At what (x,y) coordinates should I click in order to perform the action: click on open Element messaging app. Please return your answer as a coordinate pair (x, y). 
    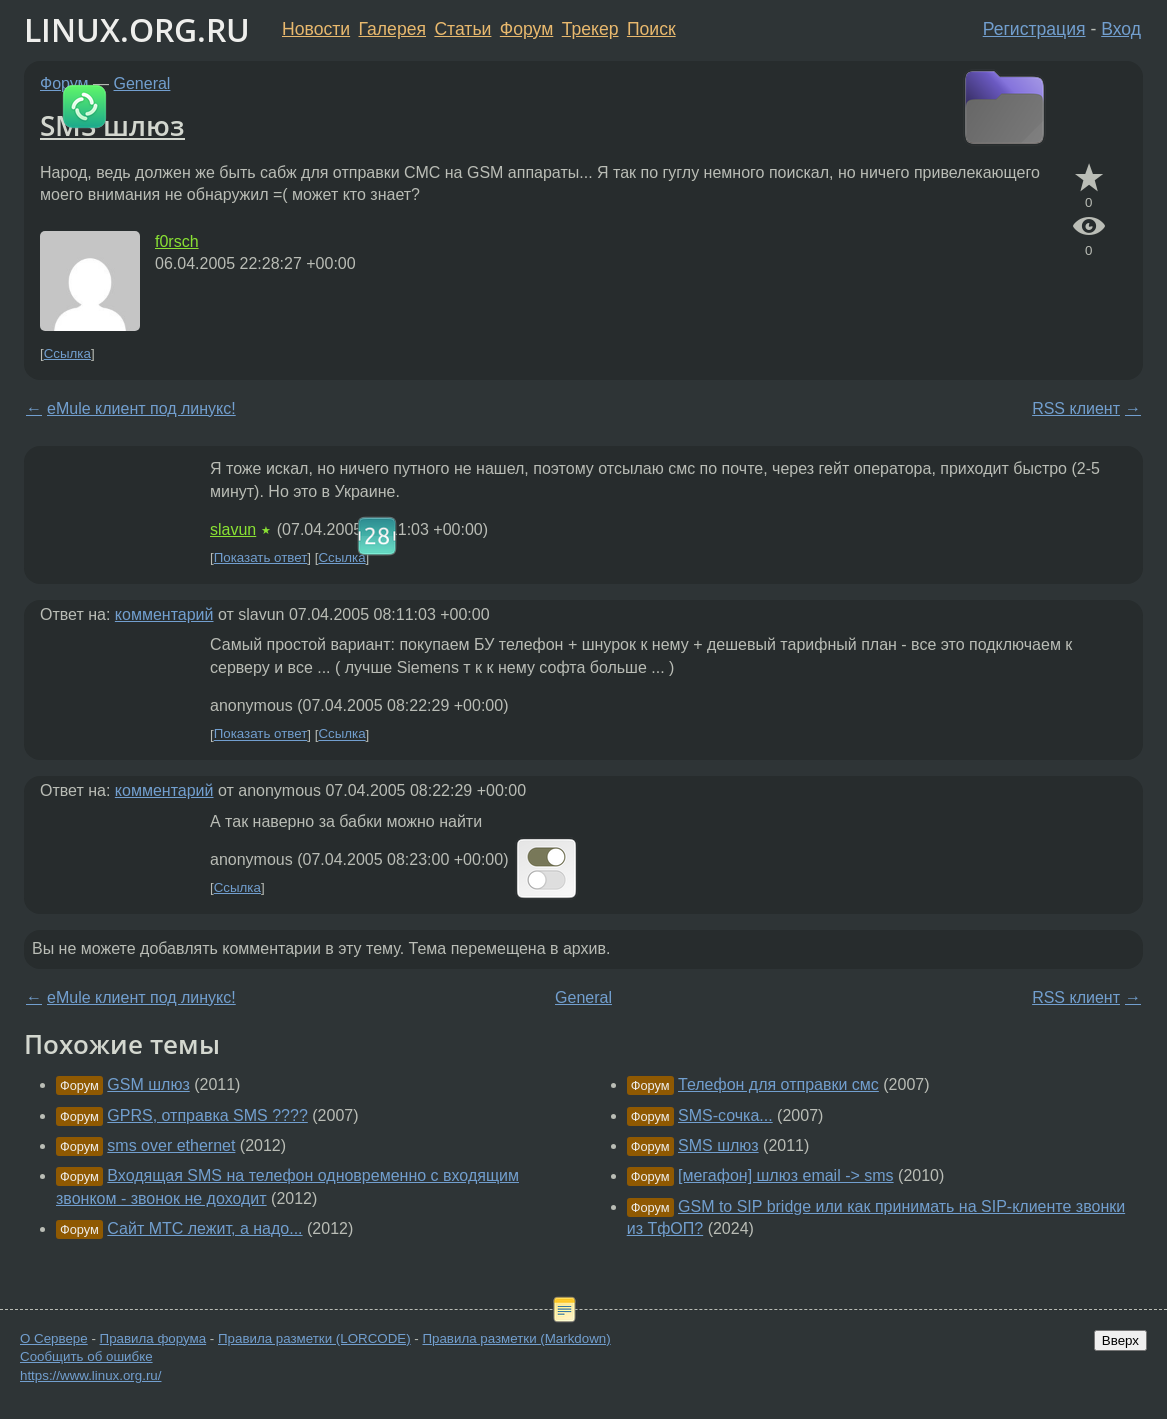
    Looking at the image, I should click on (84, 106).